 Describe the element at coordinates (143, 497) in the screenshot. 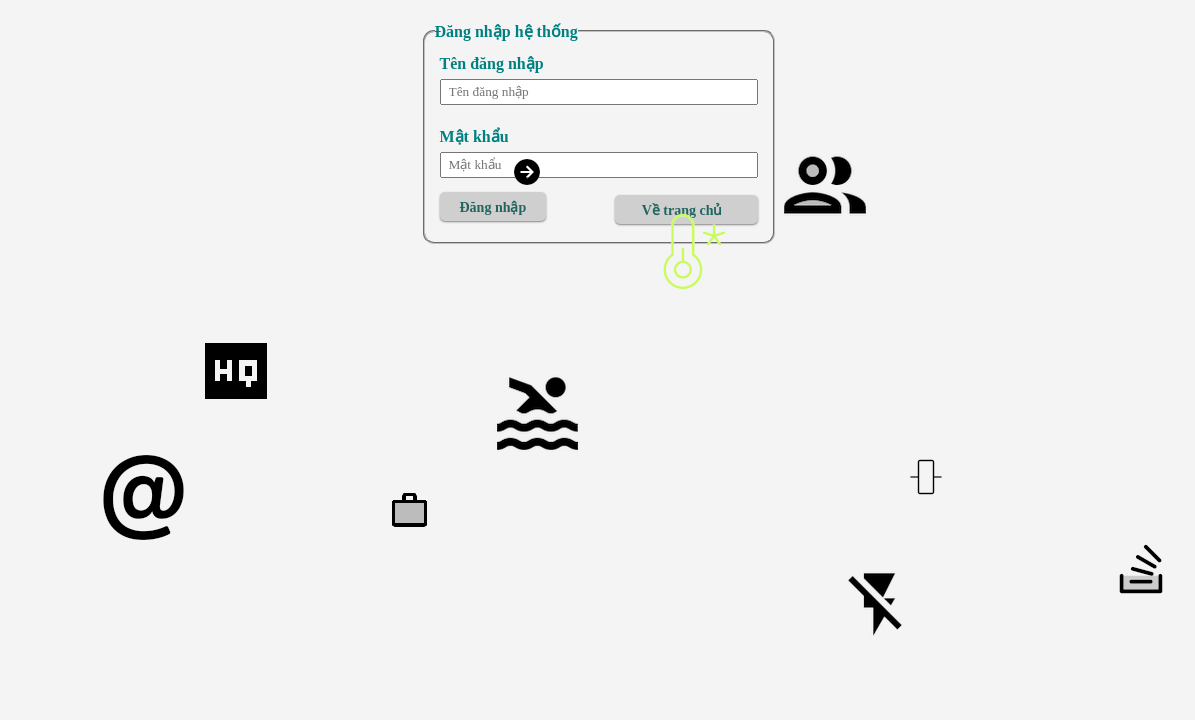

I see `mention a user in chat` at that location.